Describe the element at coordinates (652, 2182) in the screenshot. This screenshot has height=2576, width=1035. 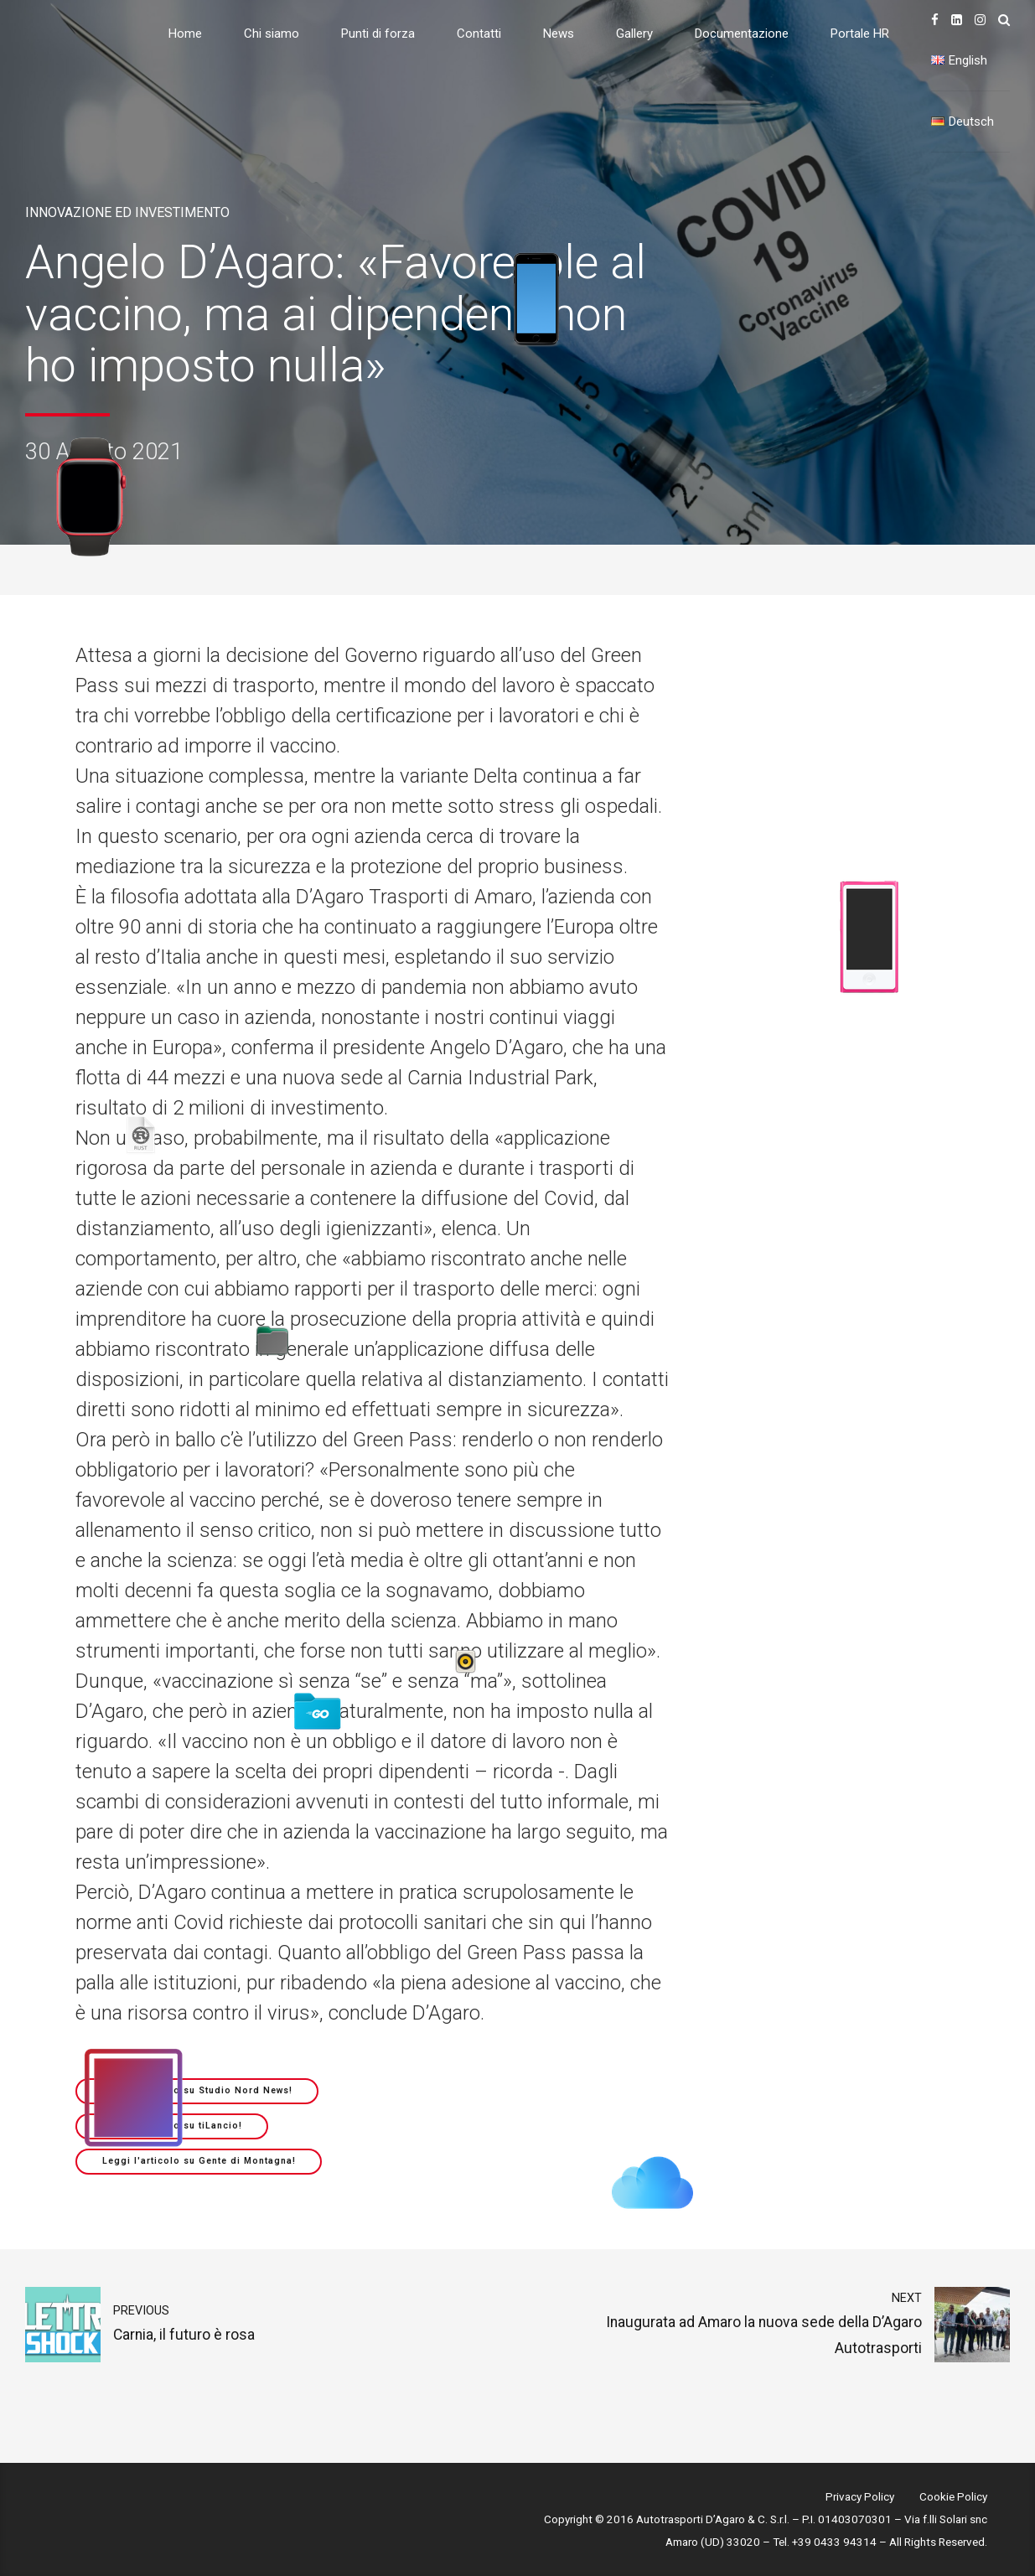
I see `open iCloud Drive to access cloud-synced files` at that location.